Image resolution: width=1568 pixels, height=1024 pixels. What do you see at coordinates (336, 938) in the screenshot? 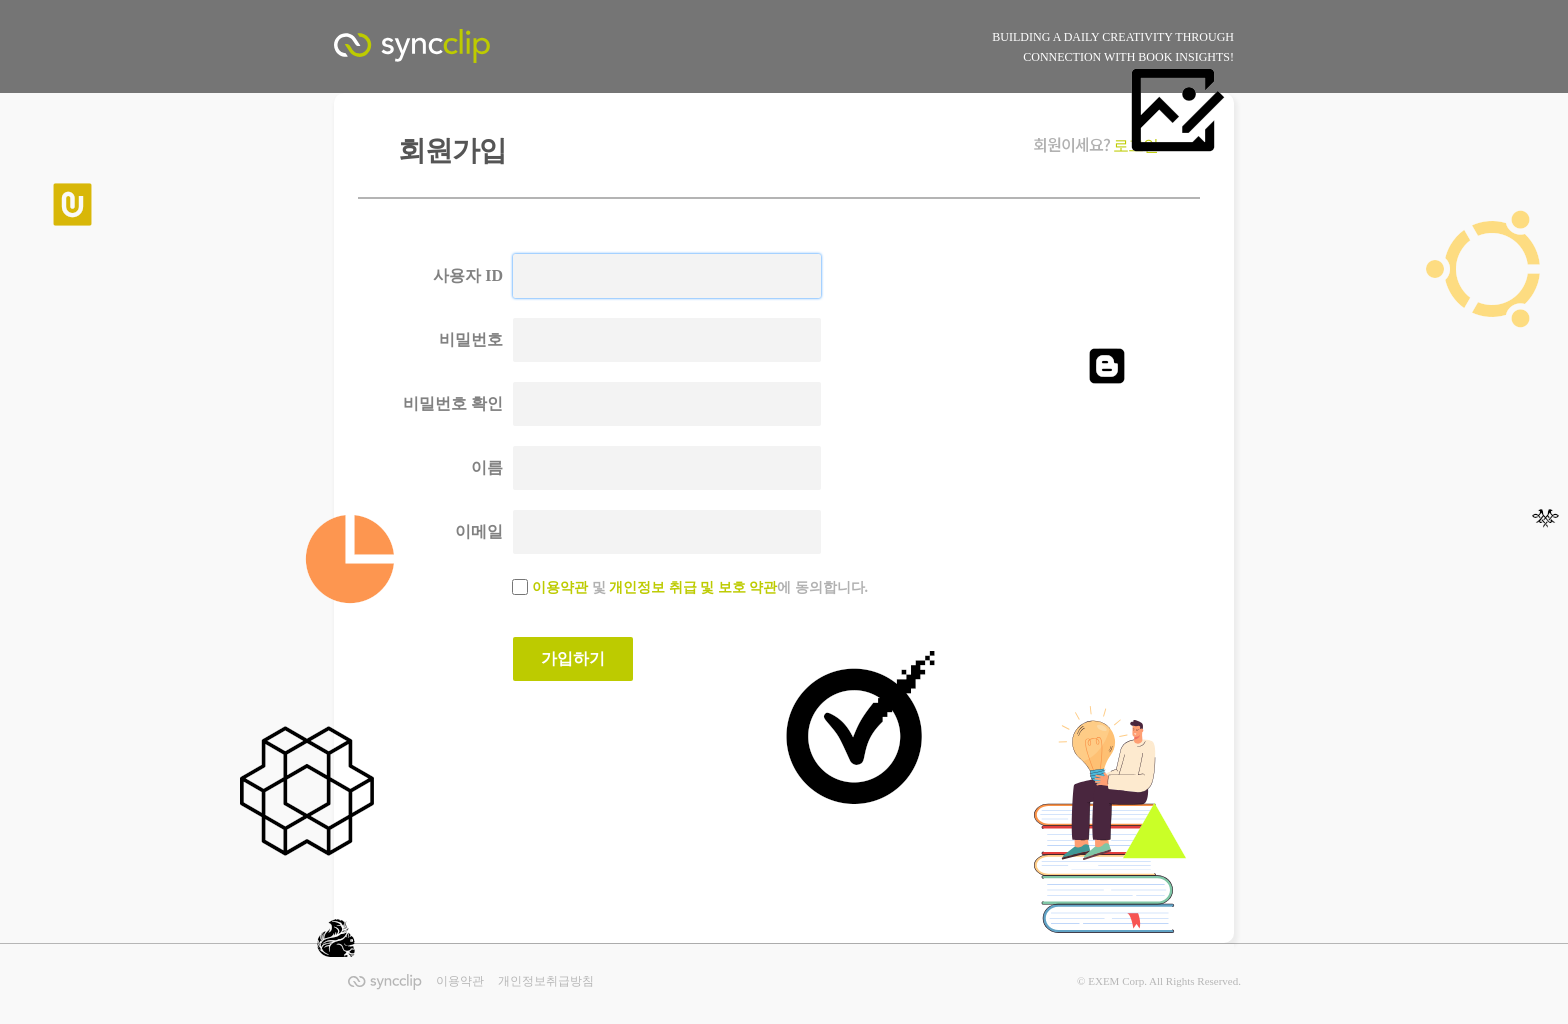
I see `apache flink logo` at bounding box center [336, 938].